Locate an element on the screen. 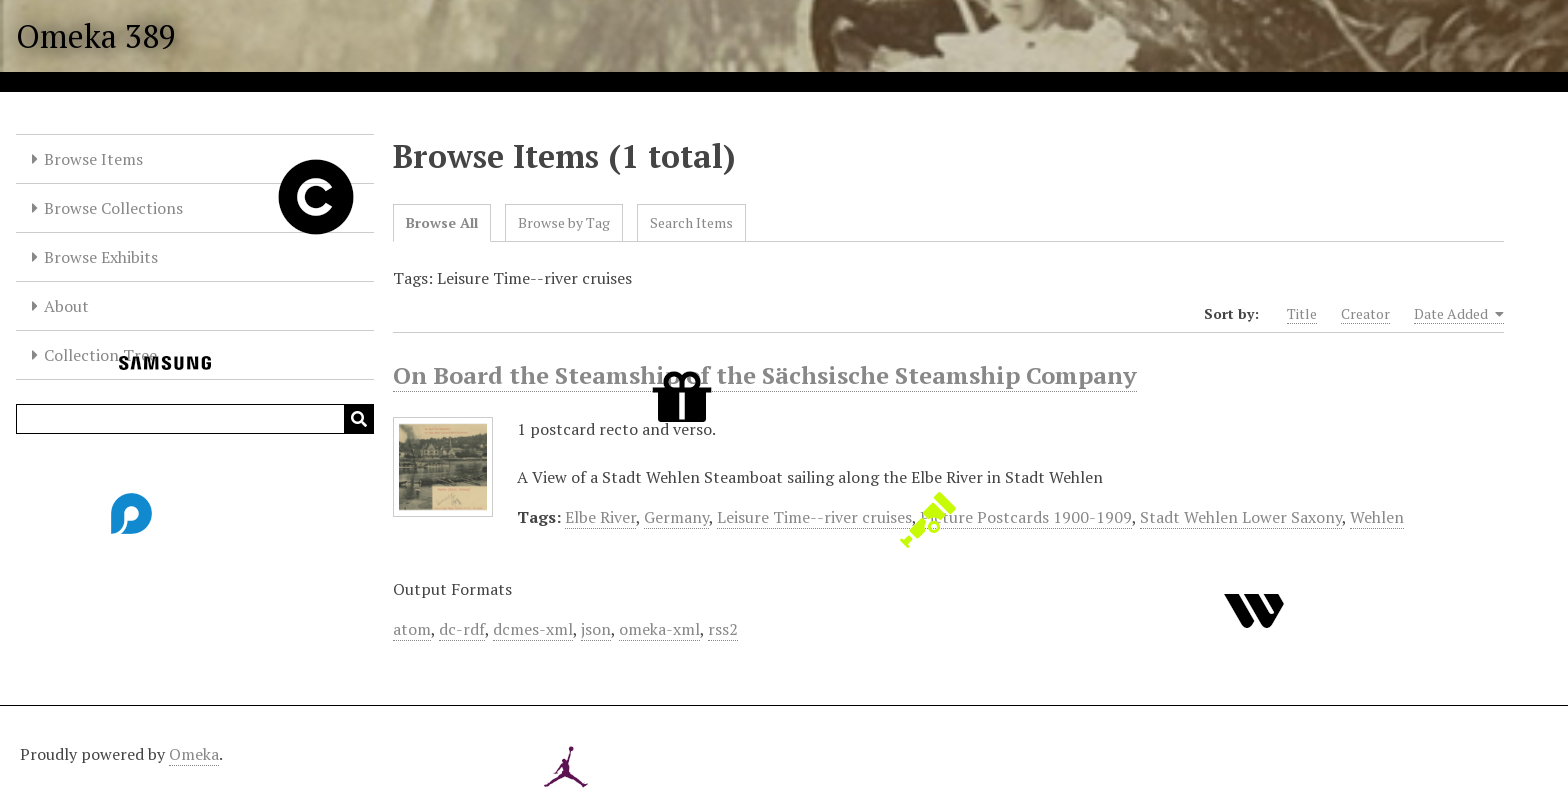 The image size is (1568, 810). Samsung brand logo is located at coordinates (165, 363).